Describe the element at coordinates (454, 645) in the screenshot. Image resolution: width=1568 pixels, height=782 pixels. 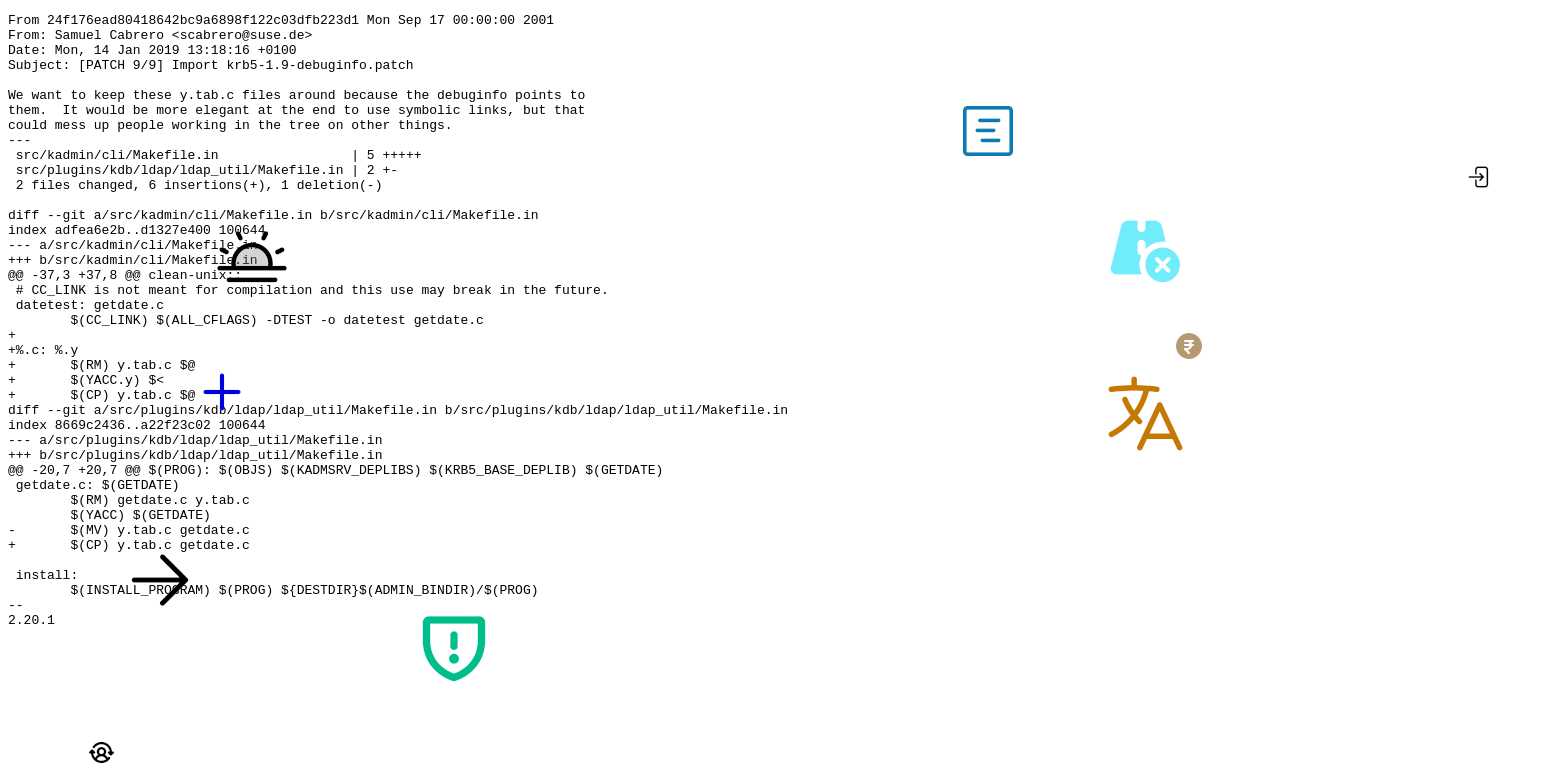
I see `security warning or alert detected` at that location.